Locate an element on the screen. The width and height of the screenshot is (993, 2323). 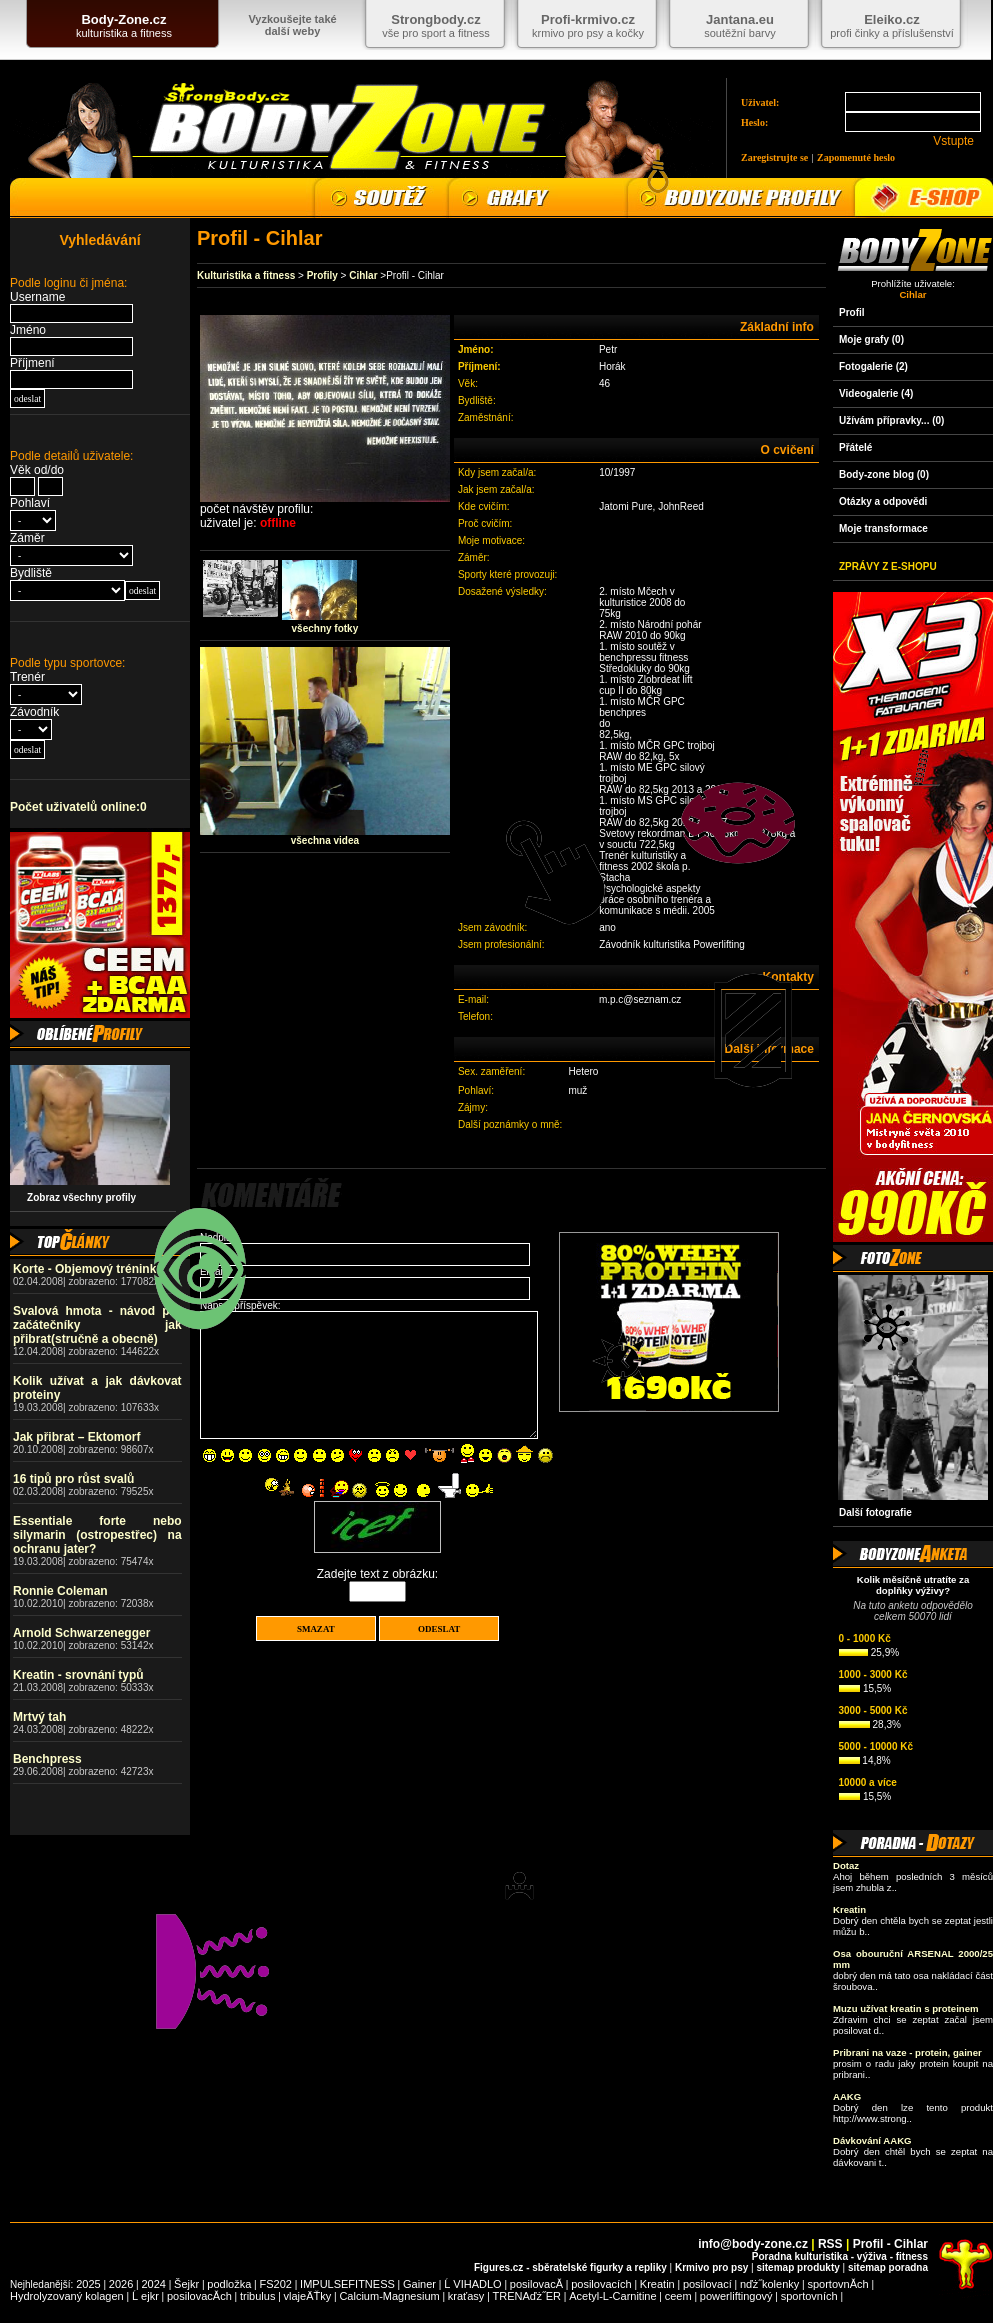
a quirky or playful weather indicator for sunny conditions is located at coordinates (887, 1327).